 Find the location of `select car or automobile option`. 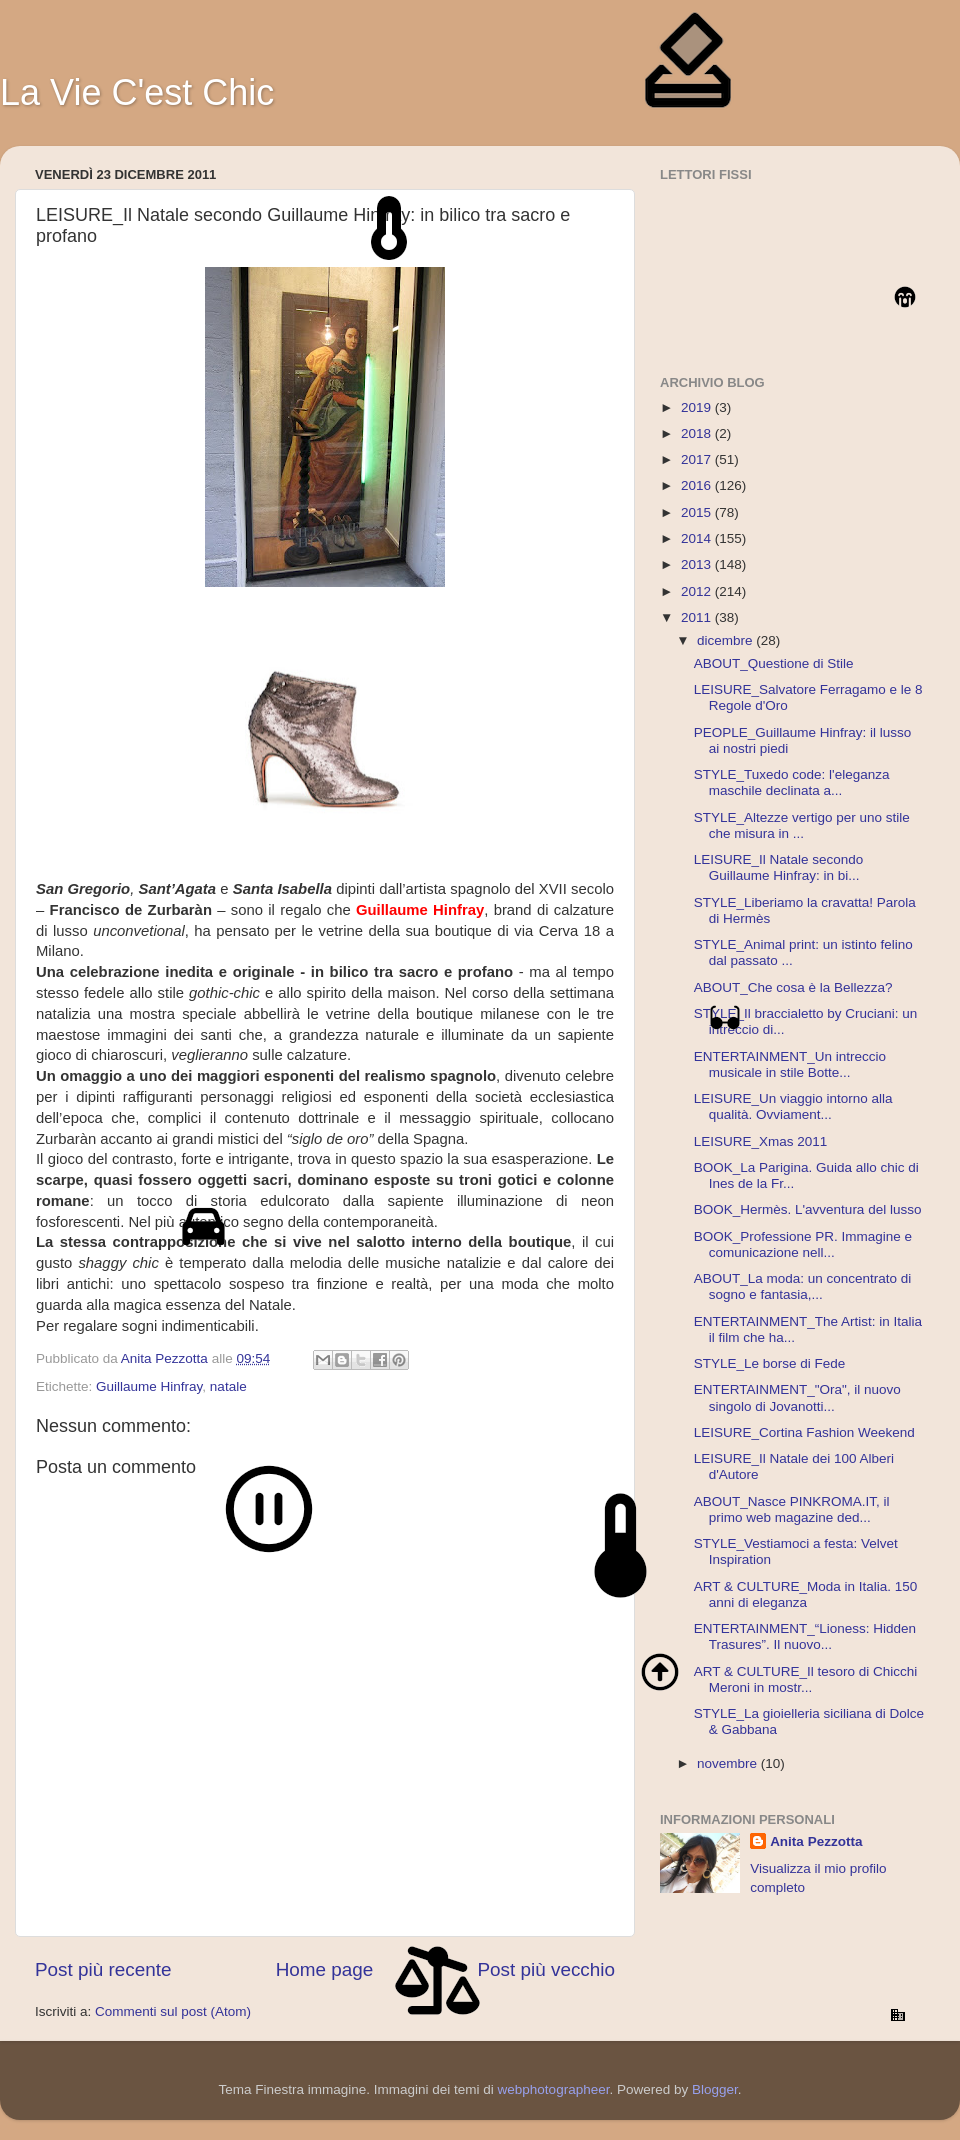

select car or automobile option is located at coordinates (203, 1226).